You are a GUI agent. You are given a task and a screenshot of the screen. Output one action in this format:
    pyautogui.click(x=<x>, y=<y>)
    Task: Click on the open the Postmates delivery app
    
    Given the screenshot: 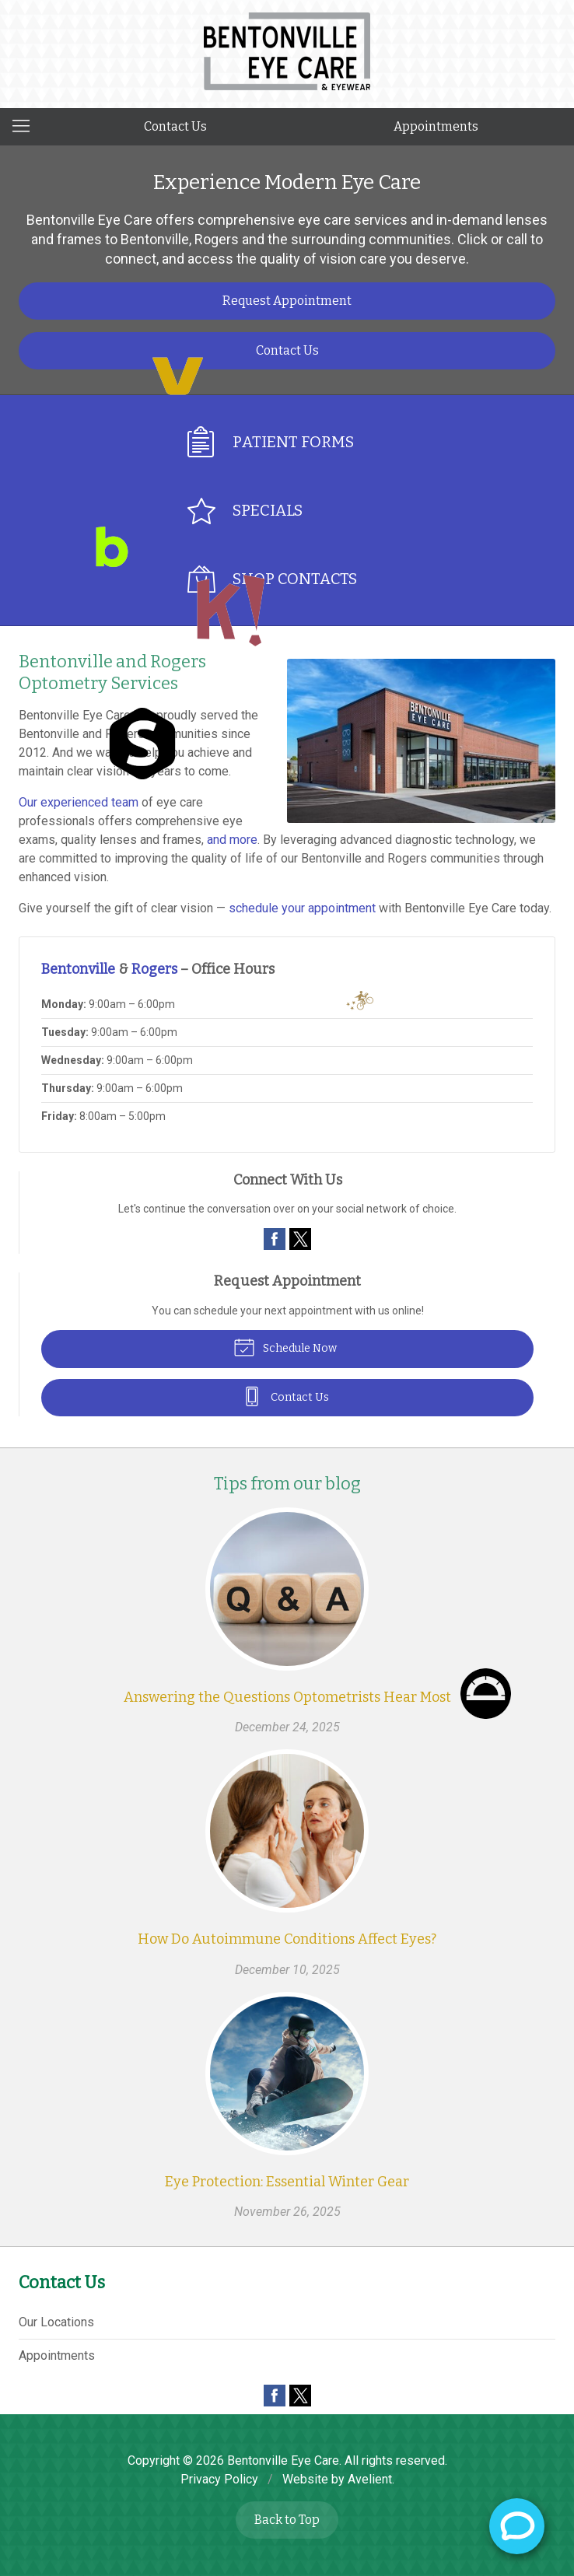 What is the action you would take?
    pyautogui.click(x=359, y=1000)
    